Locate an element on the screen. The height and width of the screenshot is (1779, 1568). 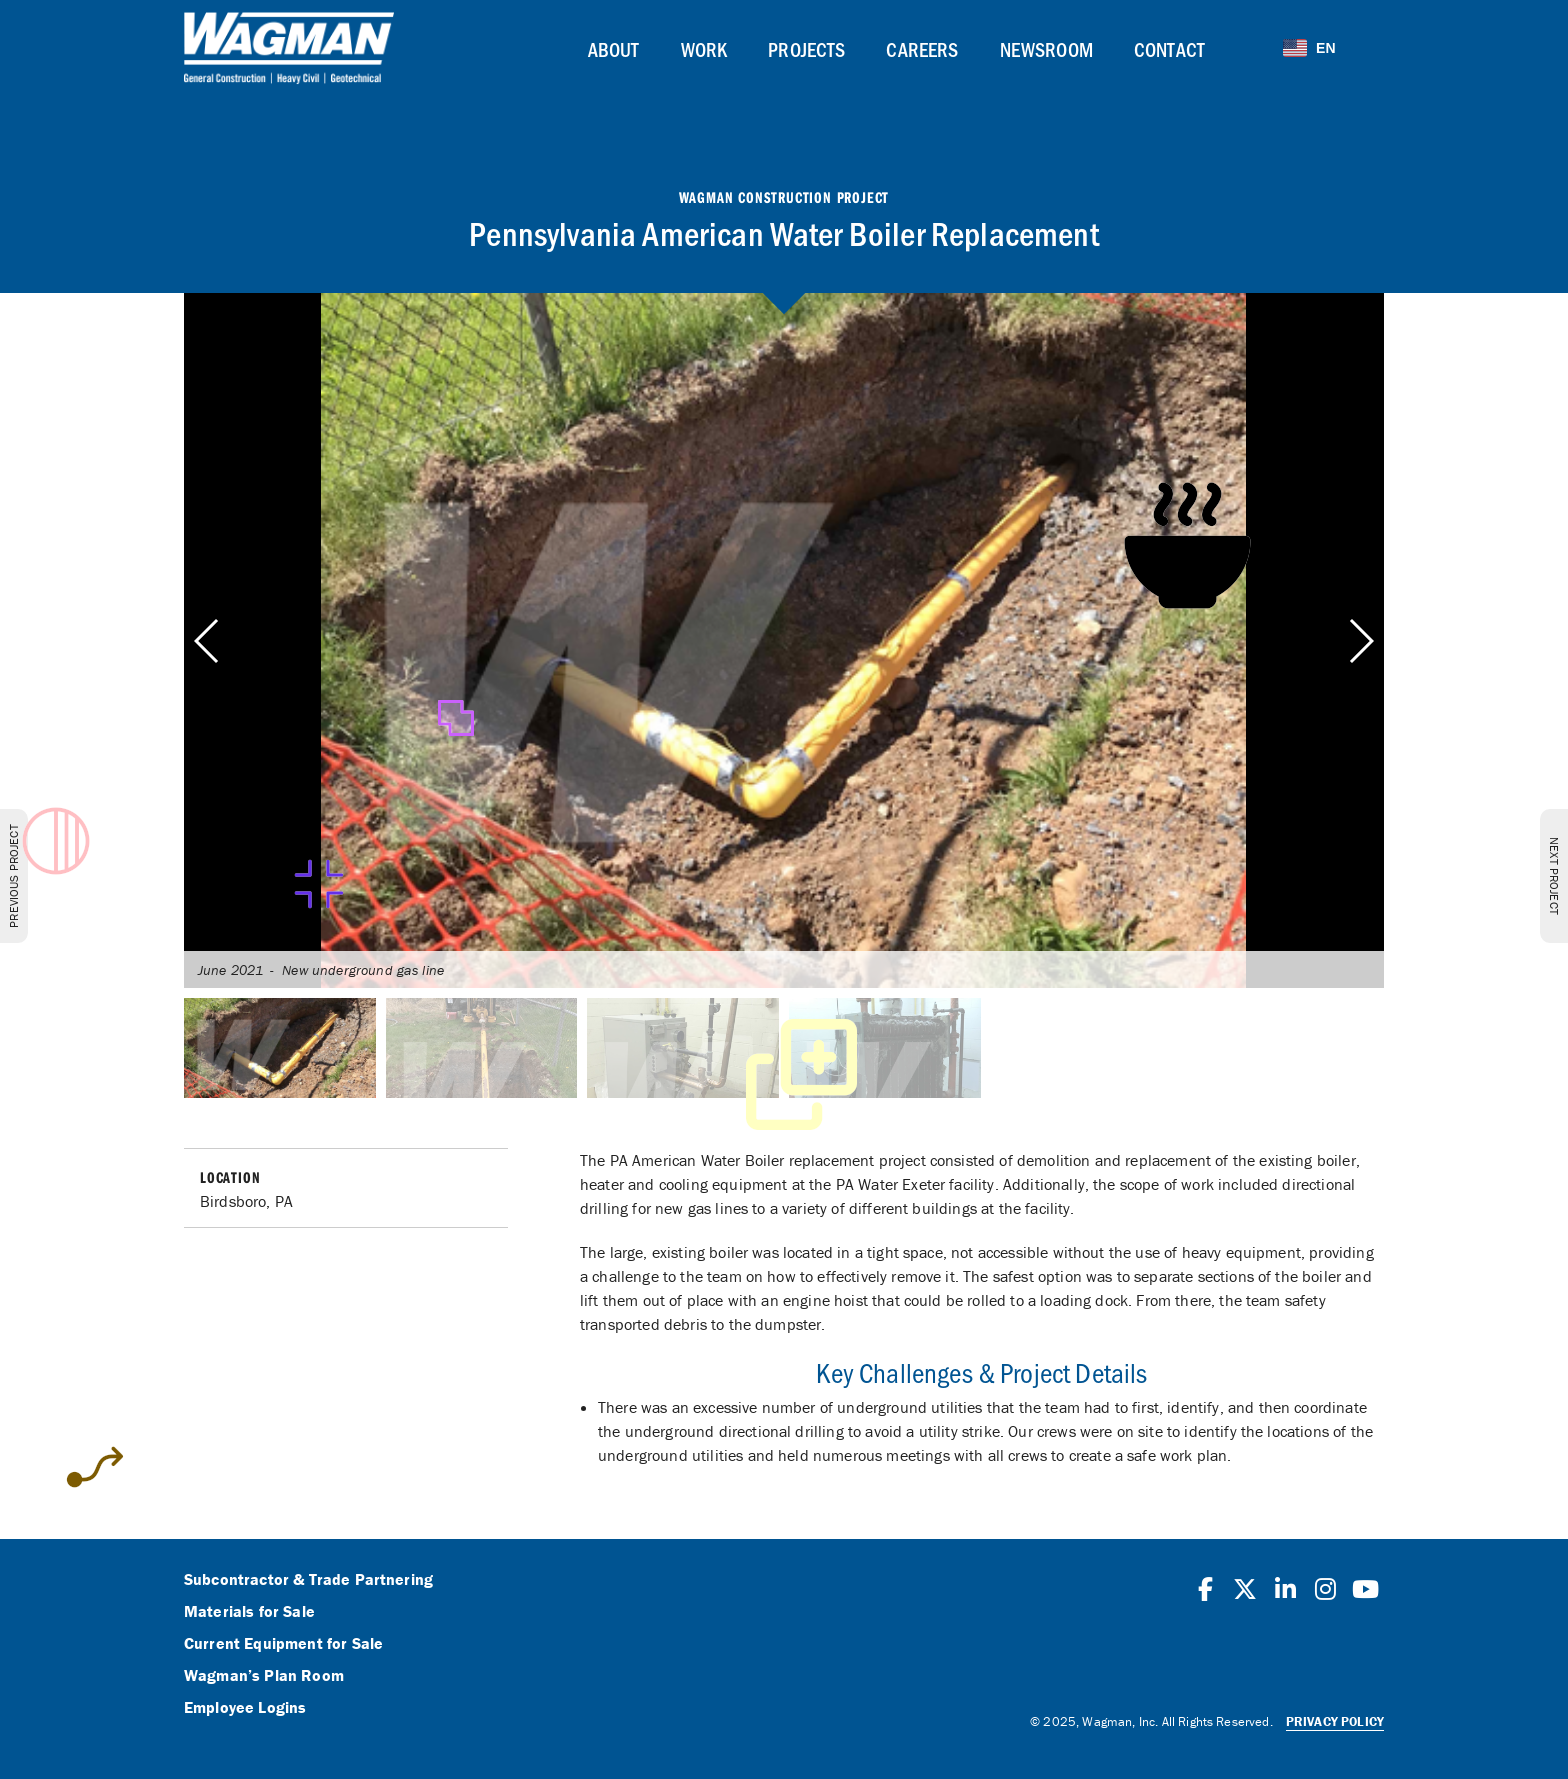
merge or combine selected objects is located at coordinates (456, 718).